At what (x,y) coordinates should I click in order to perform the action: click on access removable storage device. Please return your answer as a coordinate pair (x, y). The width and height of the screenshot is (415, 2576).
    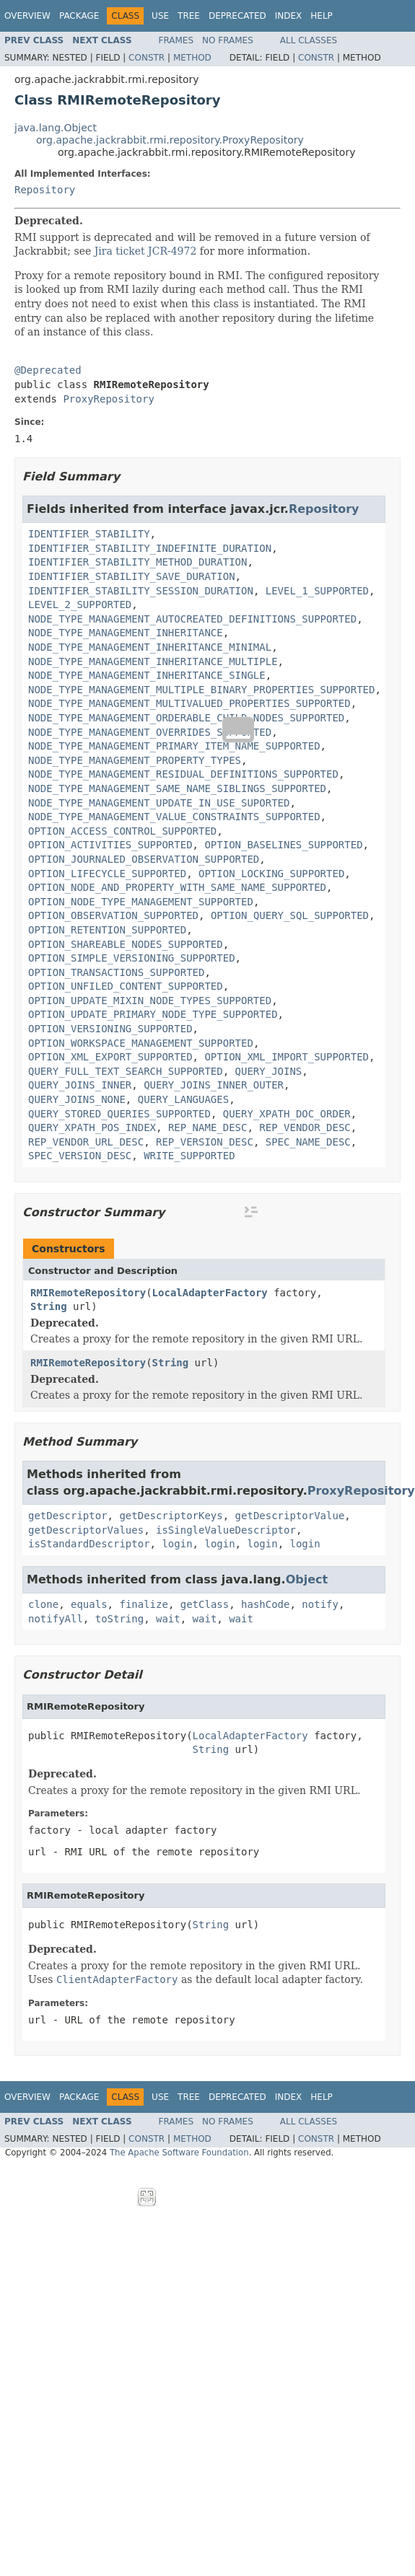
    Looking at the image, I should click on (238, 731).